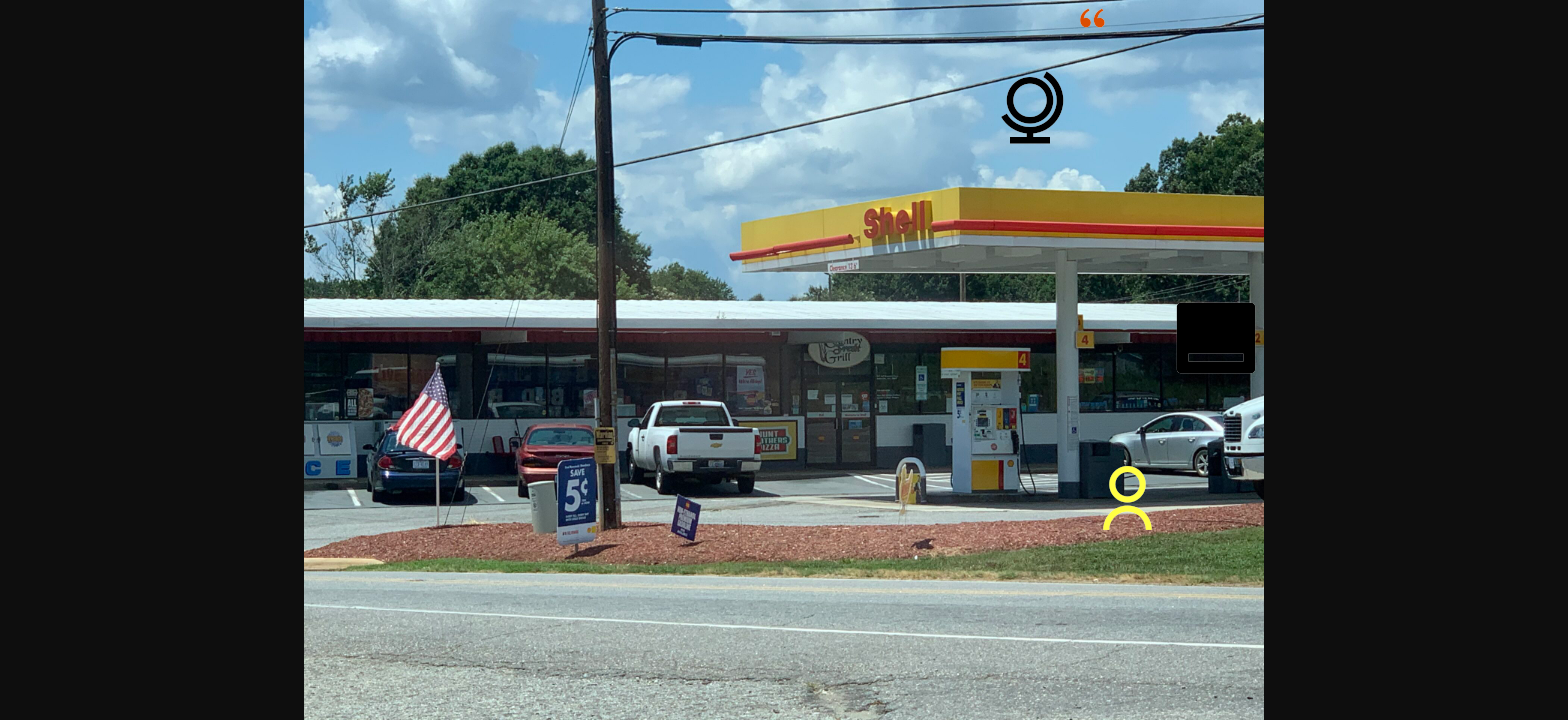  Describe the element at coordinates (1030, 107) in the screenshot. I see `view global or worldwide settings` at that location.